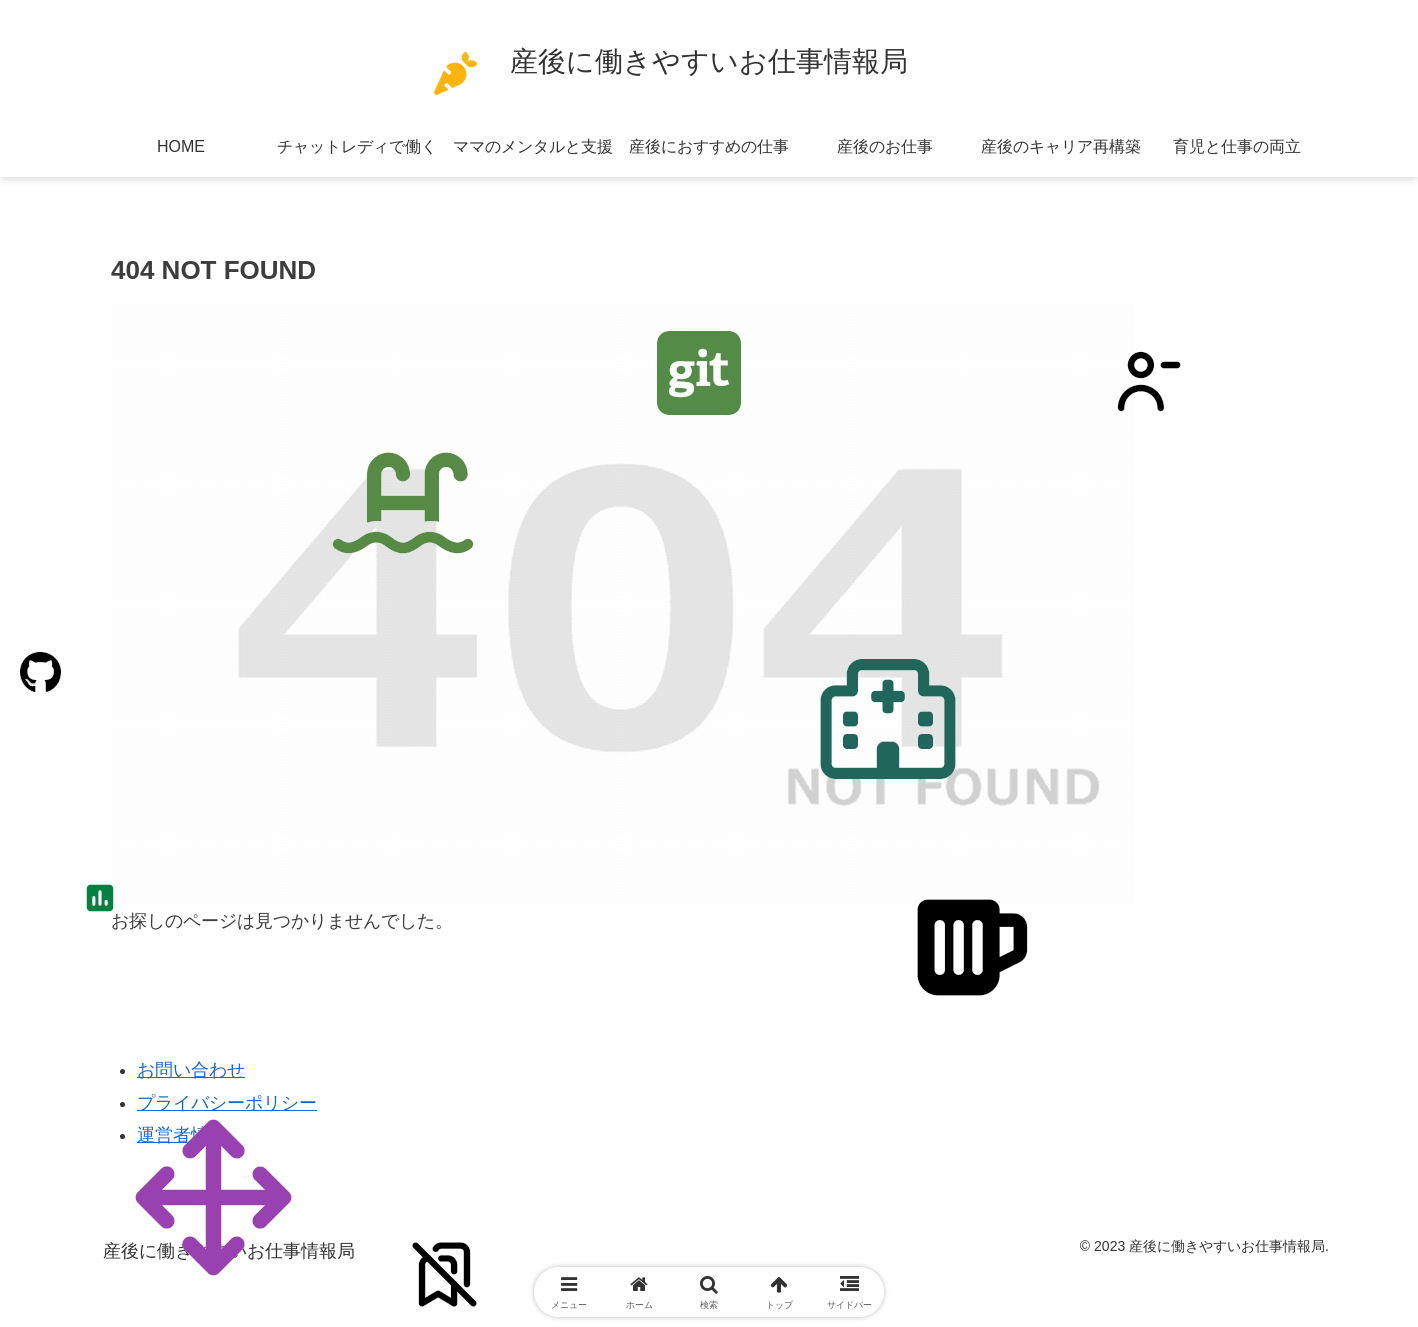 This screenshot has width=1418, height=1327. I want to click on bookmarks feature disabled, so click(444, 1274).